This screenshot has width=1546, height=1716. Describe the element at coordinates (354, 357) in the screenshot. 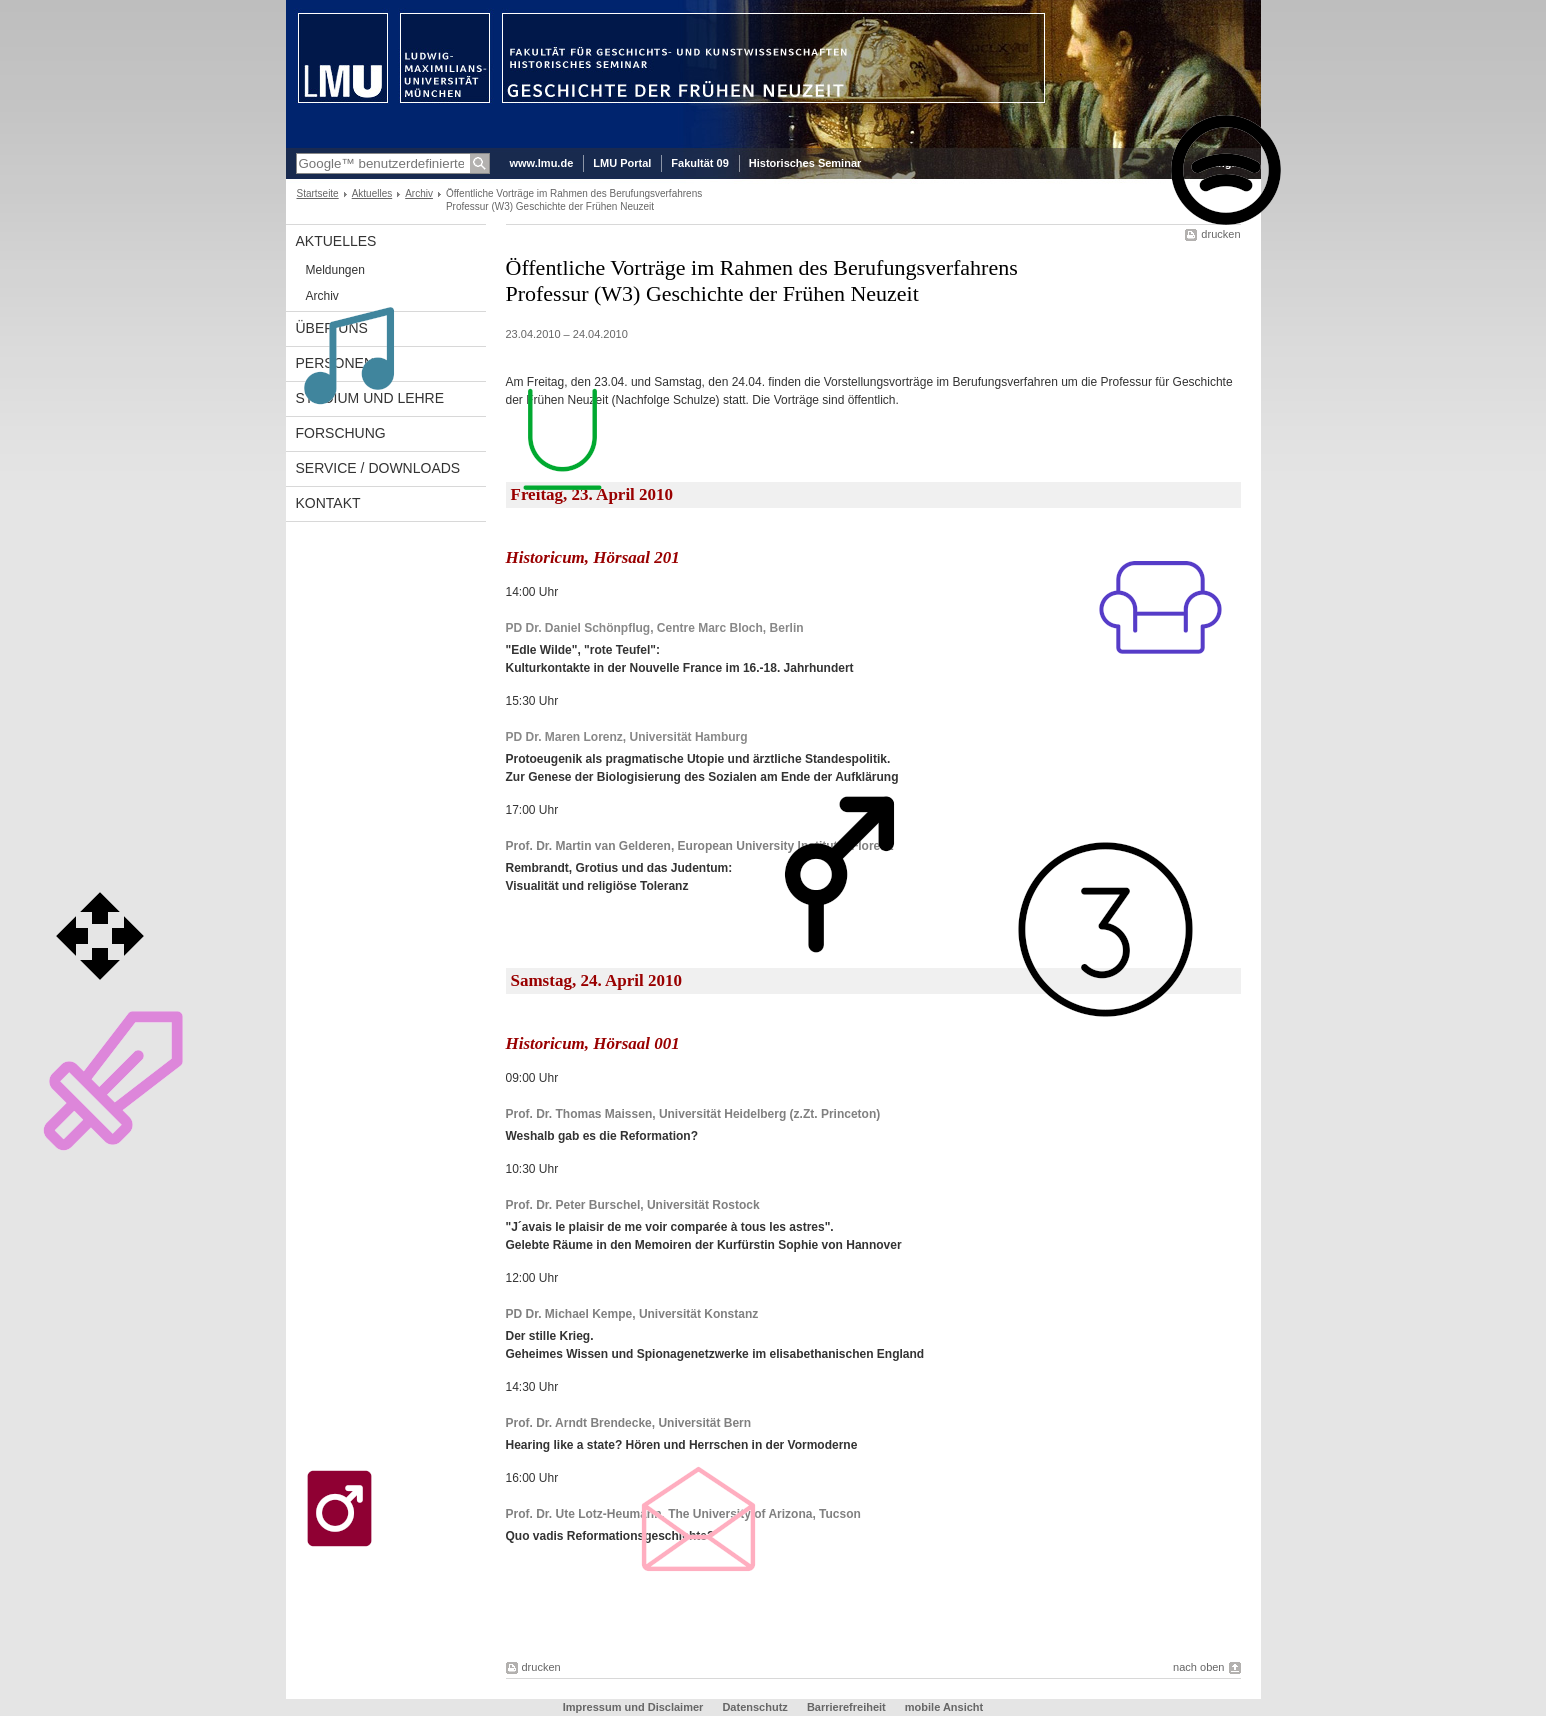

I see `access music library or audio files` at that location.